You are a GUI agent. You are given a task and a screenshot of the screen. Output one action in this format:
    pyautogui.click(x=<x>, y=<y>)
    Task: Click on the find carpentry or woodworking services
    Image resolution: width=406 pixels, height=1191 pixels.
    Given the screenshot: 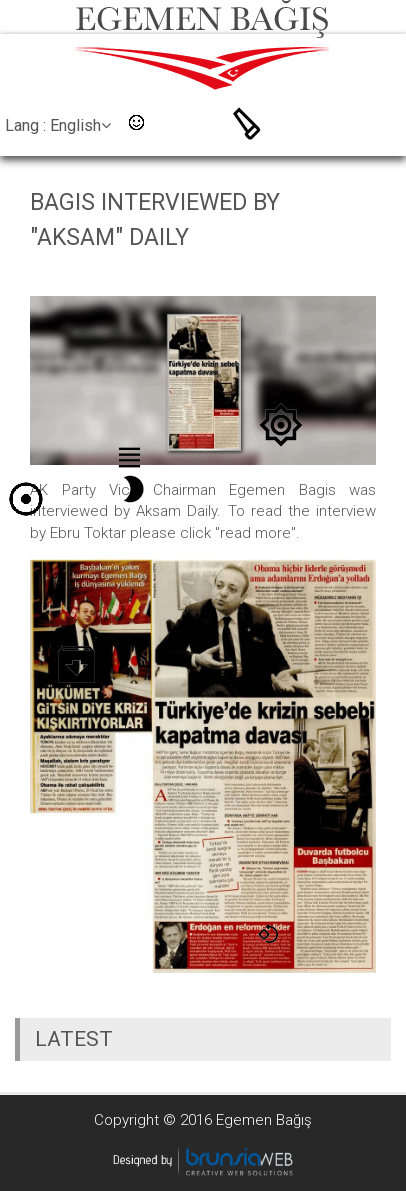 What is the action you would take?
    pyautogui.click(x=247, y=124)
    